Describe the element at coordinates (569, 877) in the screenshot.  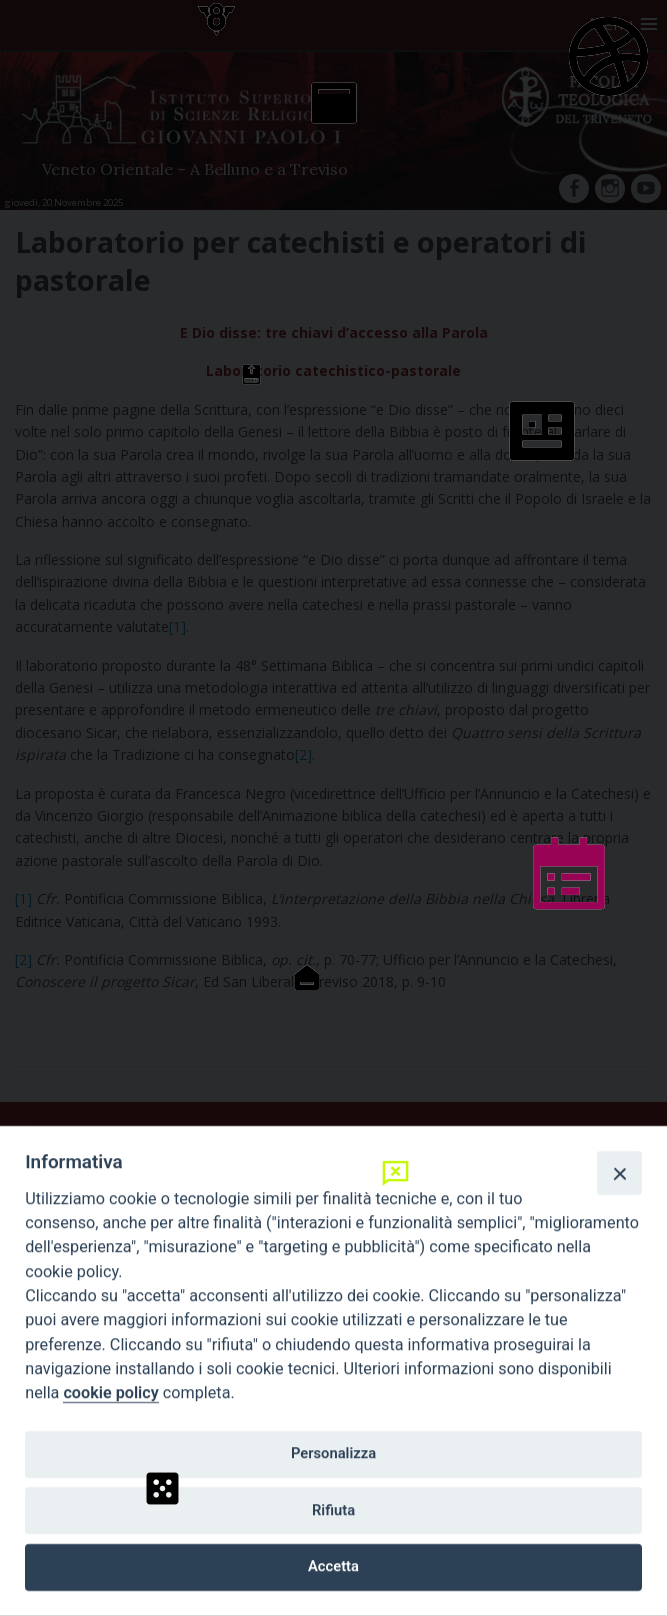
I see `view calendar tasks and to-do items` at that location.